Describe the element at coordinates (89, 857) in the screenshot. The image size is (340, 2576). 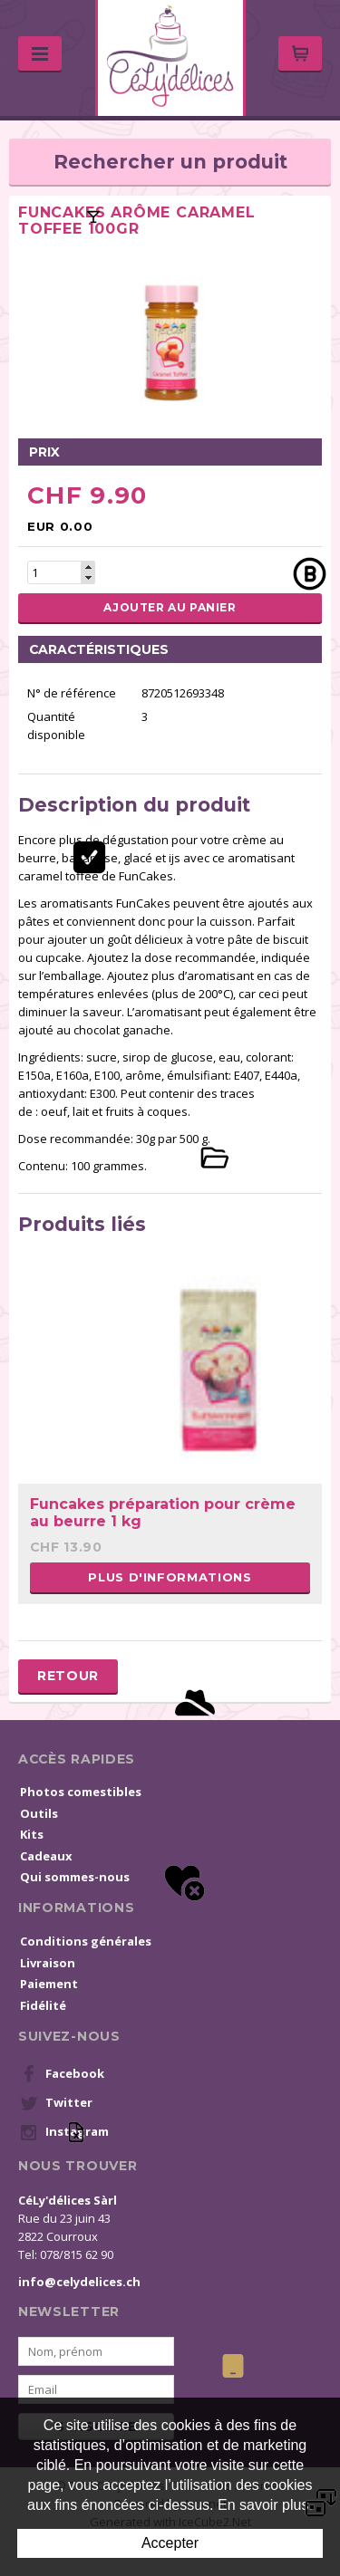
I see `confirm or submit a selection` at that location.